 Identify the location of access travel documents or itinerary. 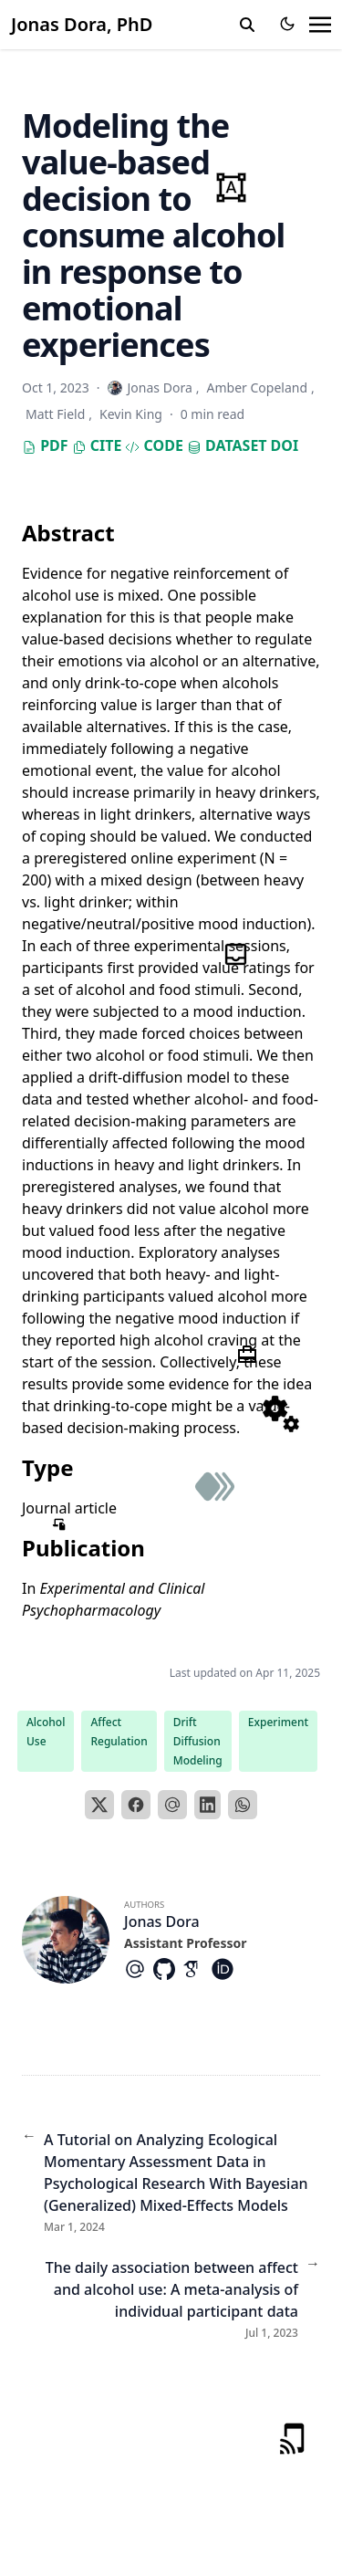
(247, 1355).